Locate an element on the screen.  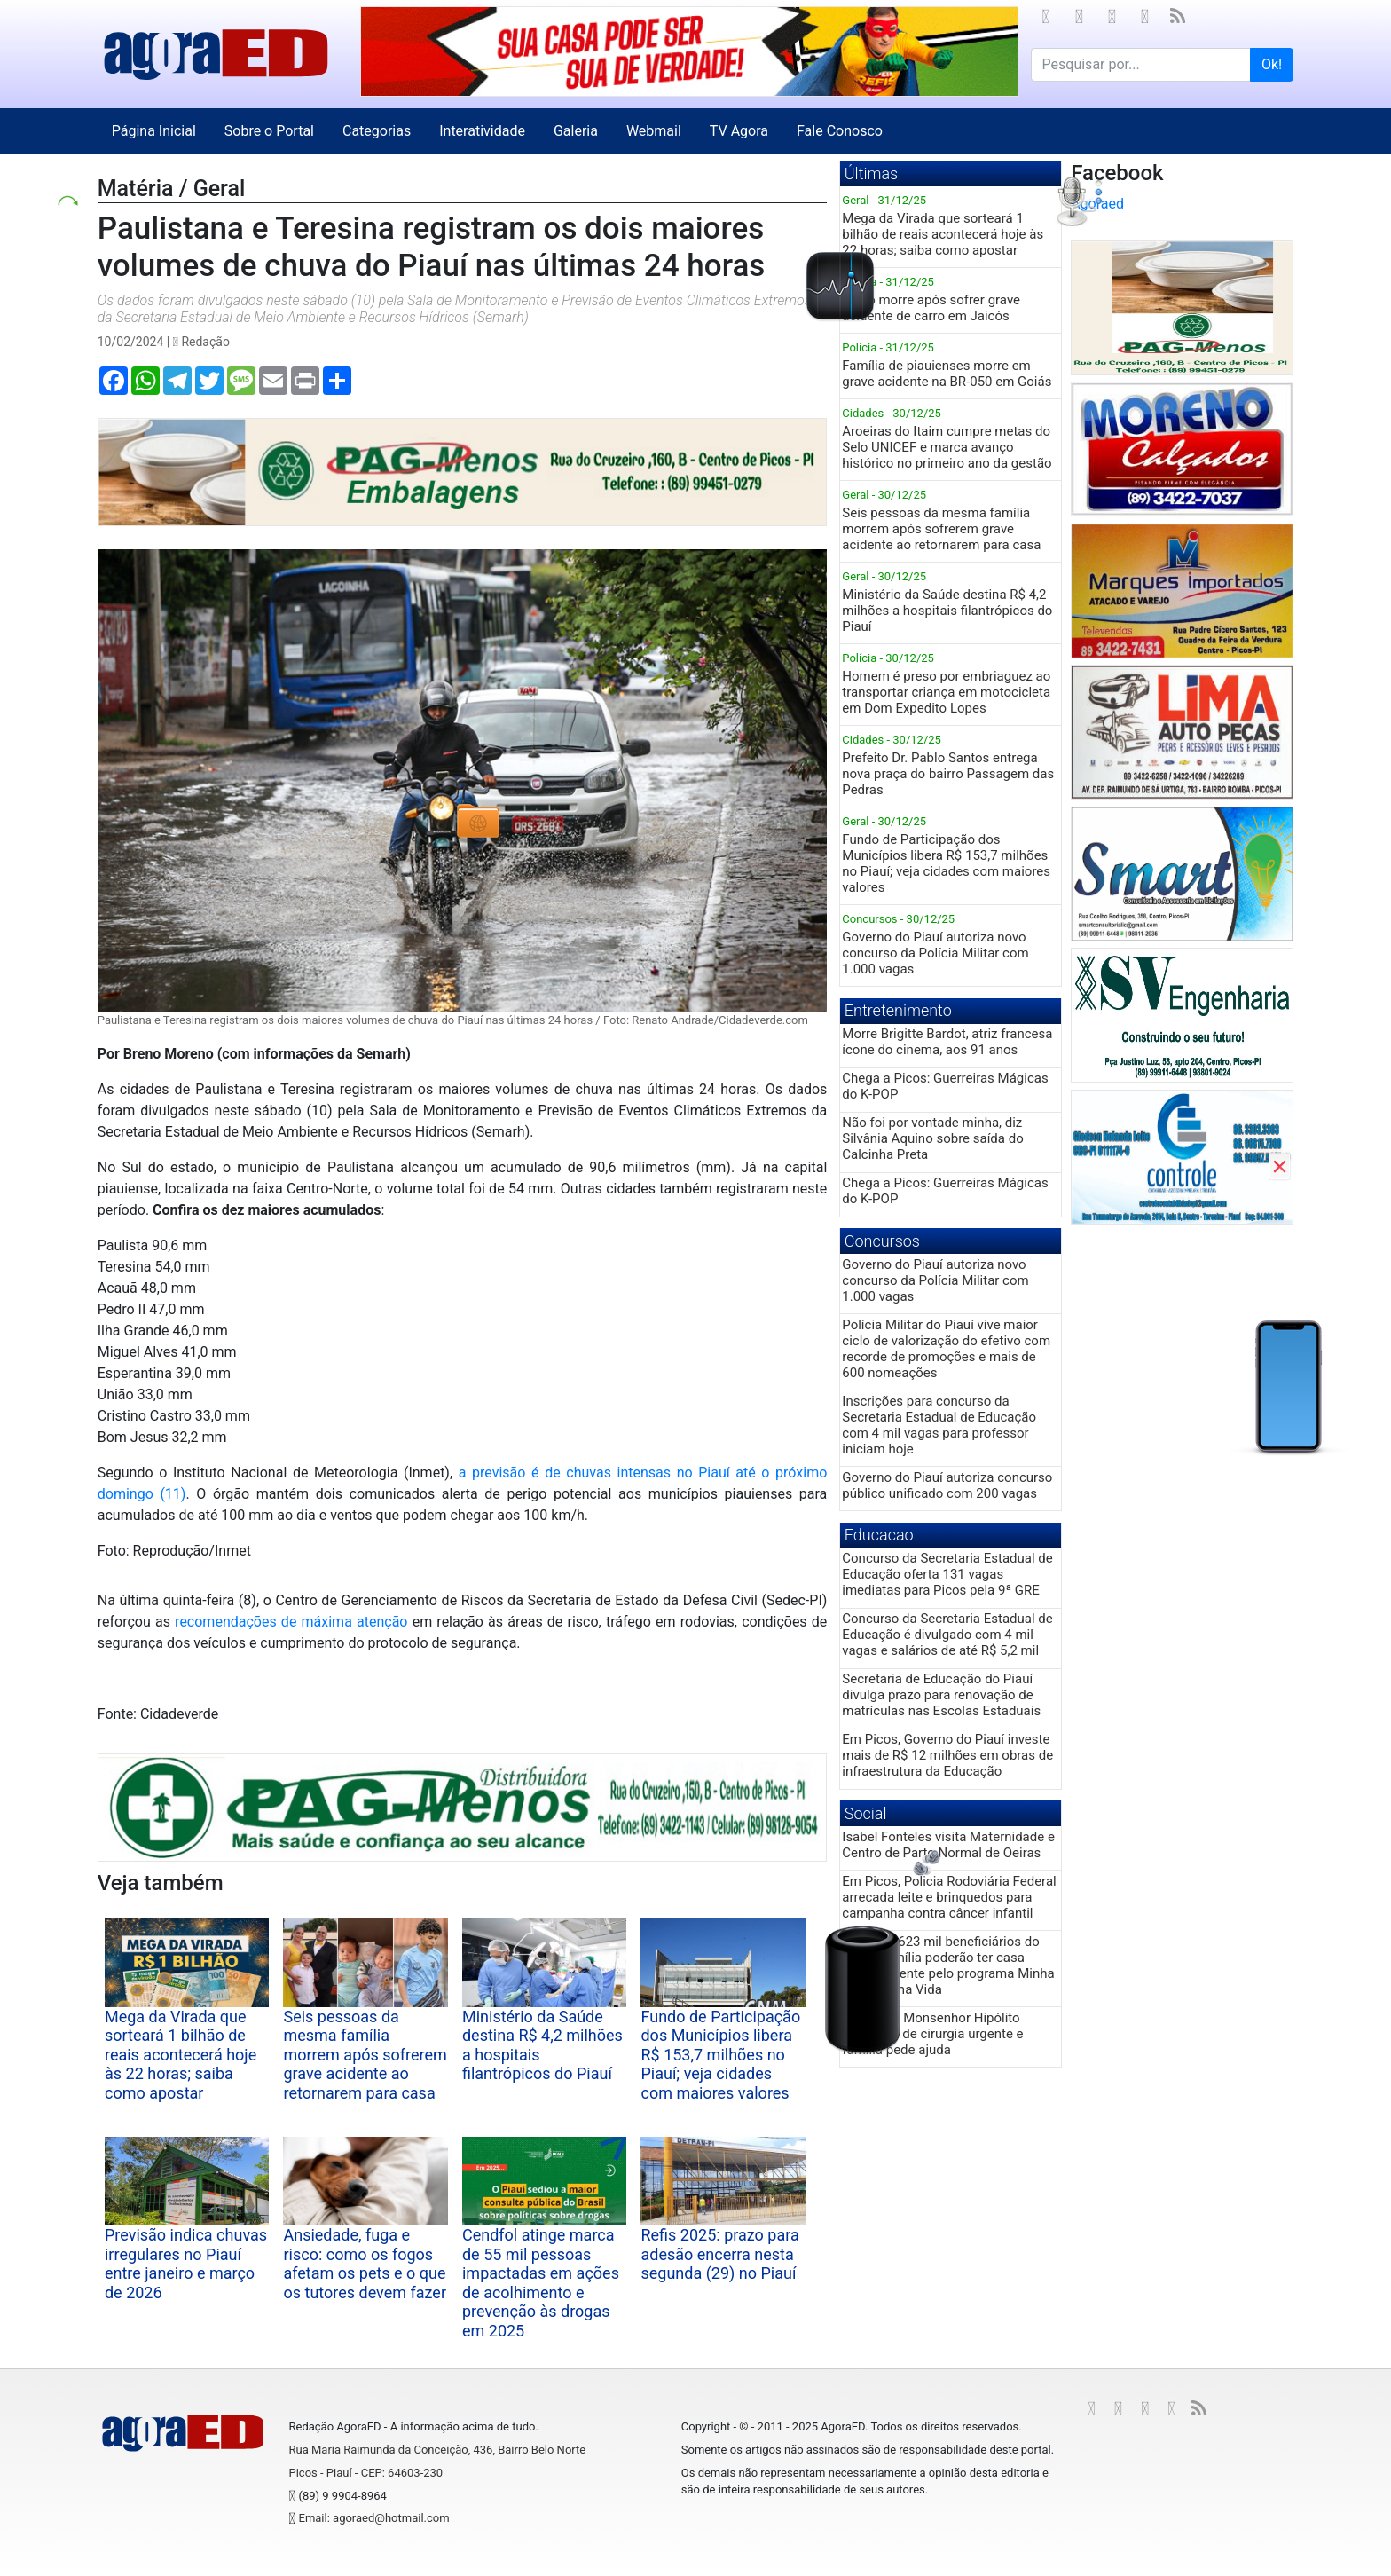
open the stocks app to view market data is located at coordinates (840, 286).